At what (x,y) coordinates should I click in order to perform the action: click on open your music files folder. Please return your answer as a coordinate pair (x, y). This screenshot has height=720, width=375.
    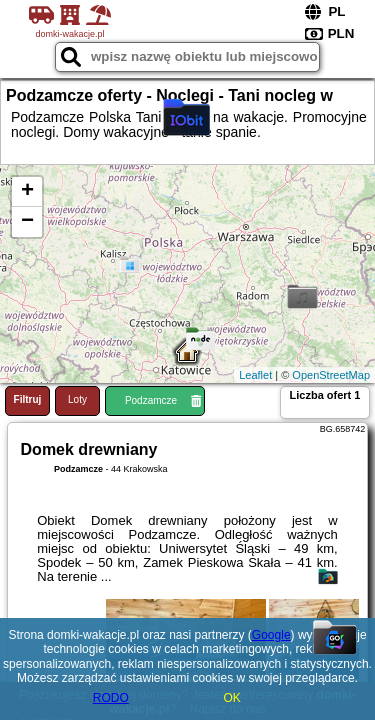
    Looking at the image, I should click on (302, 296).